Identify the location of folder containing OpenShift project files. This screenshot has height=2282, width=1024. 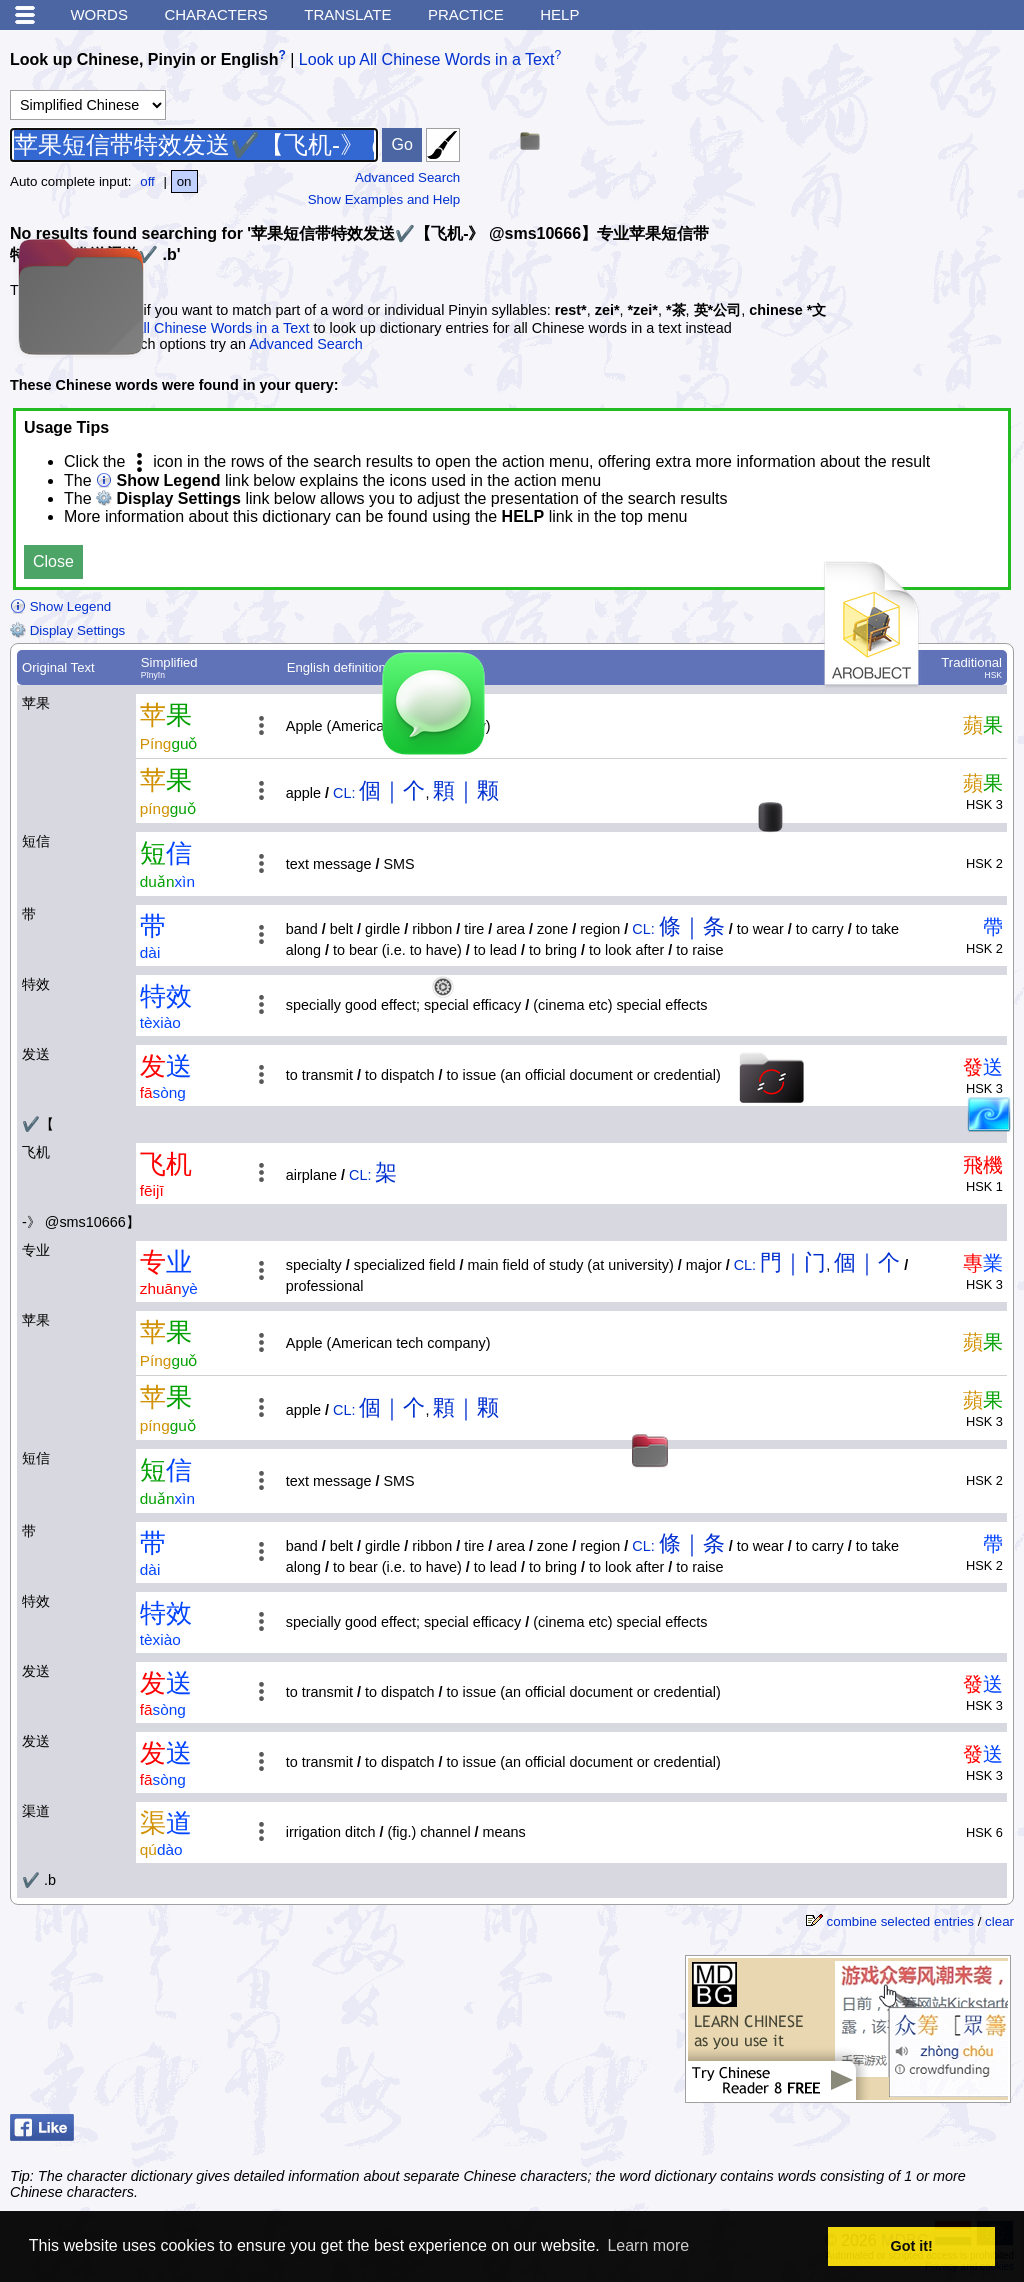
(771, 1079).